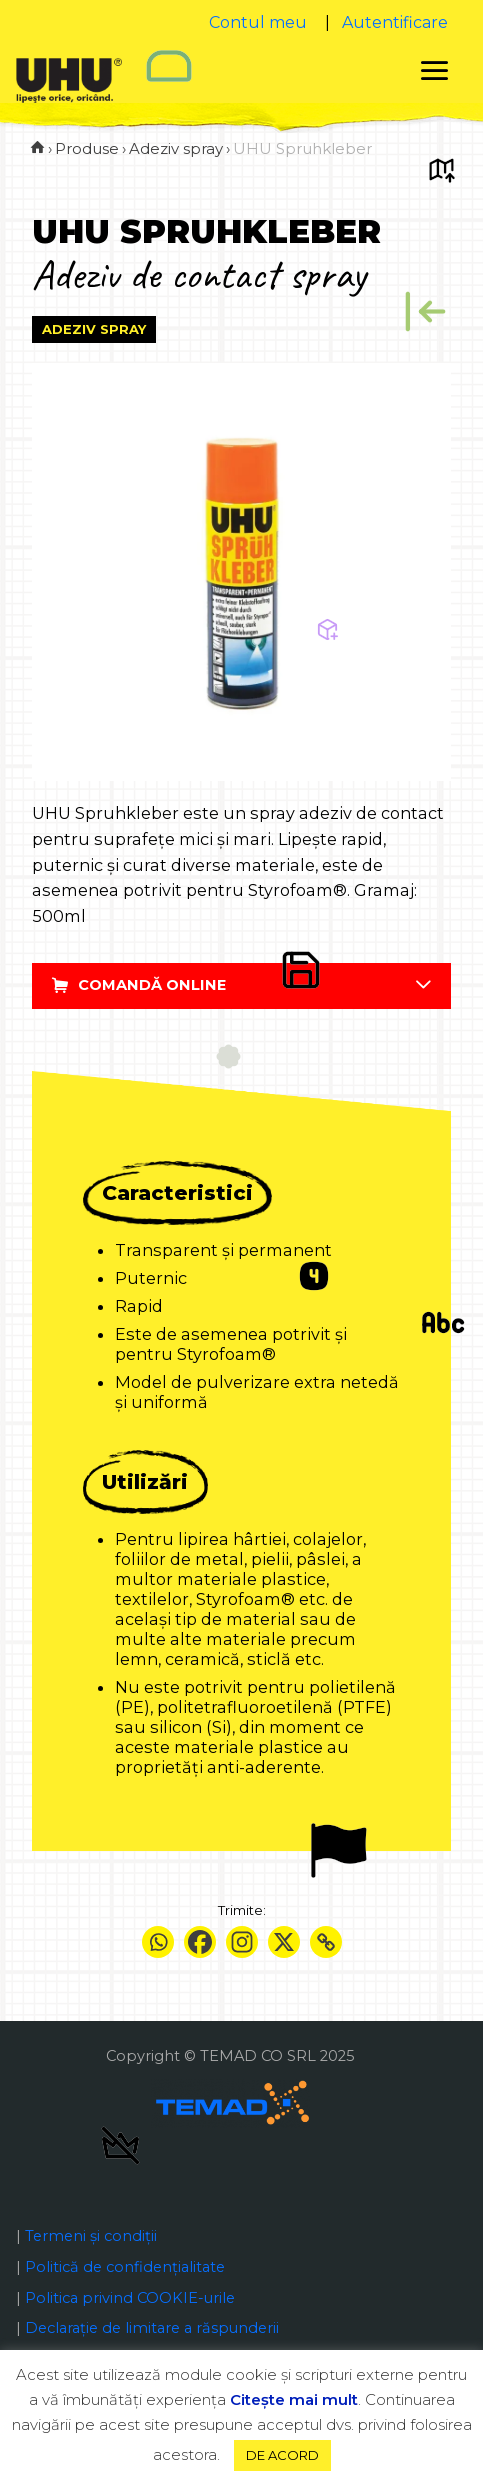 This screenshot has width=483, height=2483. What do you see at coordinates (169, 66) in the screenshot?
I see `indicates a tab or panel header element` at bounding box center [169, 66].